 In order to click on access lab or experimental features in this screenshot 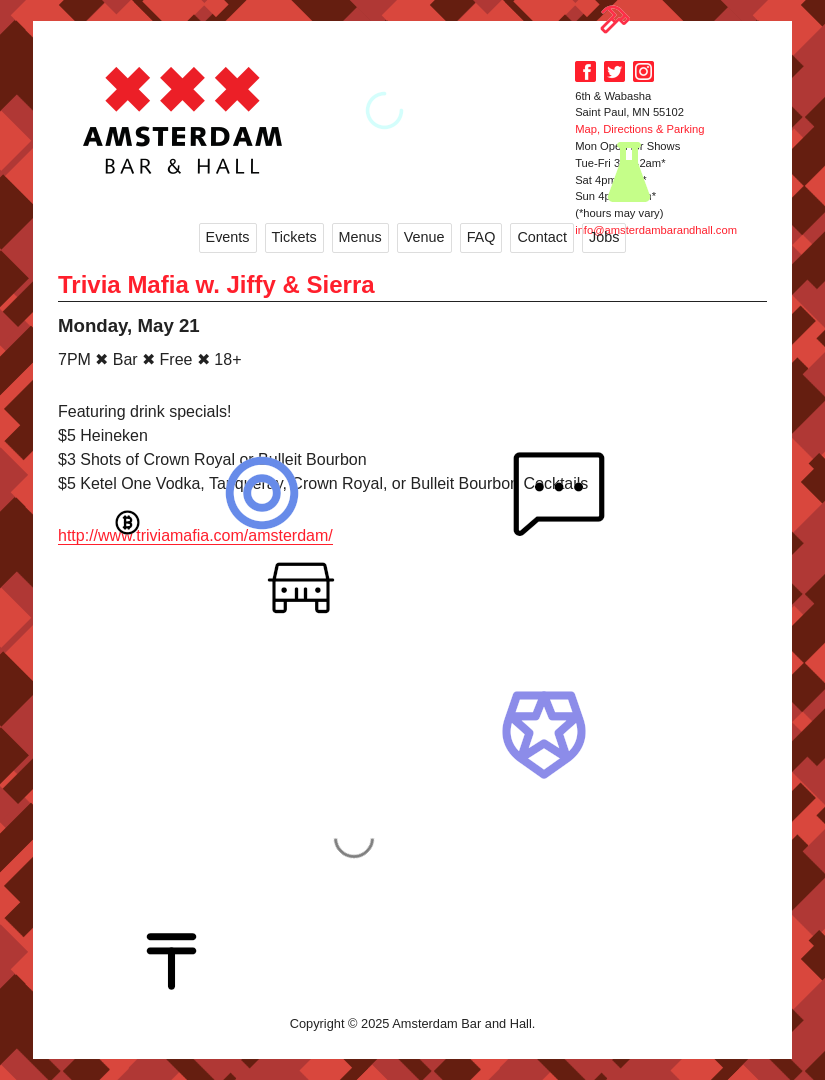, I will do `click(629, 172)`.